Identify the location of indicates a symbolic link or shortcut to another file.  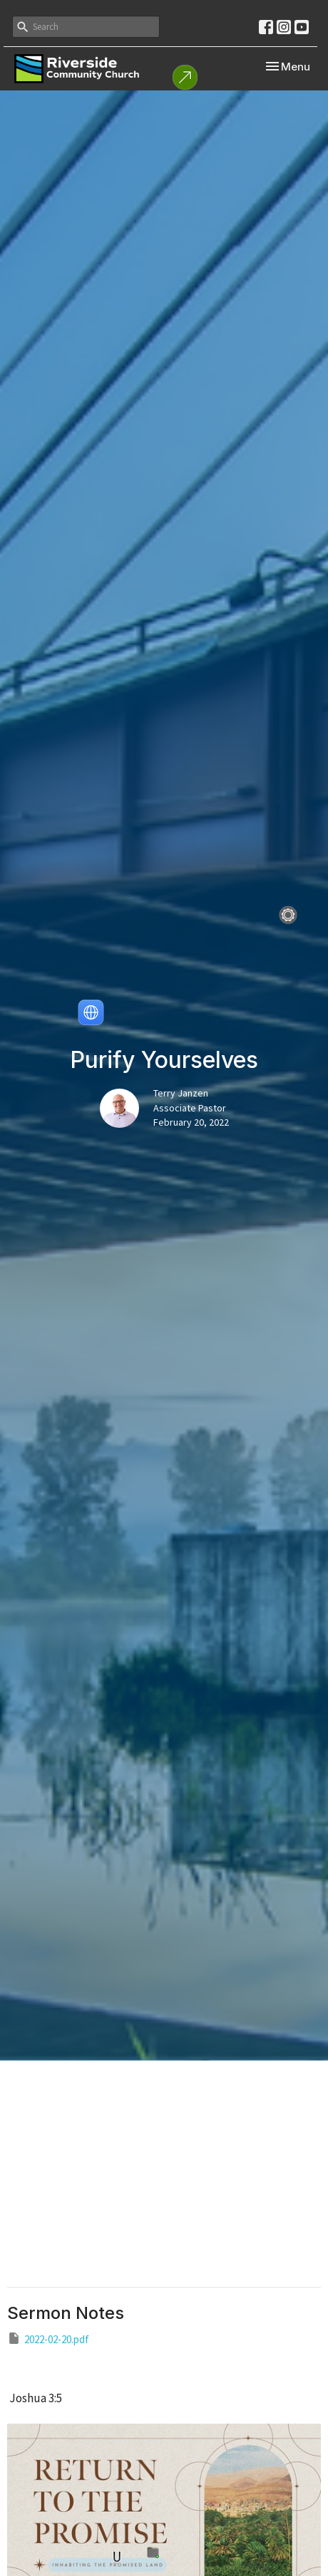
(185, 77).